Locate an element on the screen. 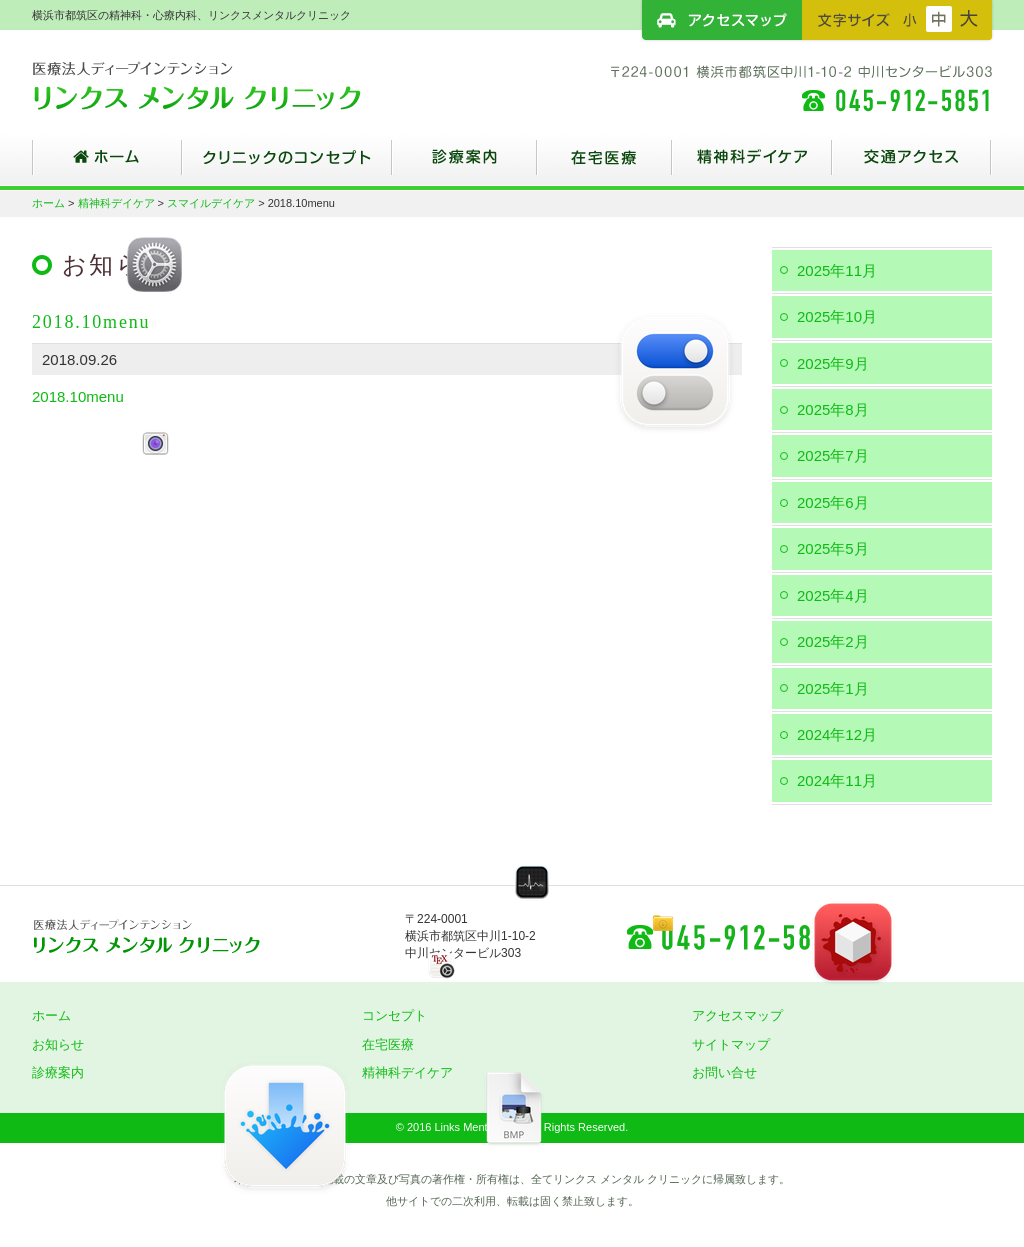 This screenshot has width=1024, height=1247. open system settings is located at coordinates (154, 264).